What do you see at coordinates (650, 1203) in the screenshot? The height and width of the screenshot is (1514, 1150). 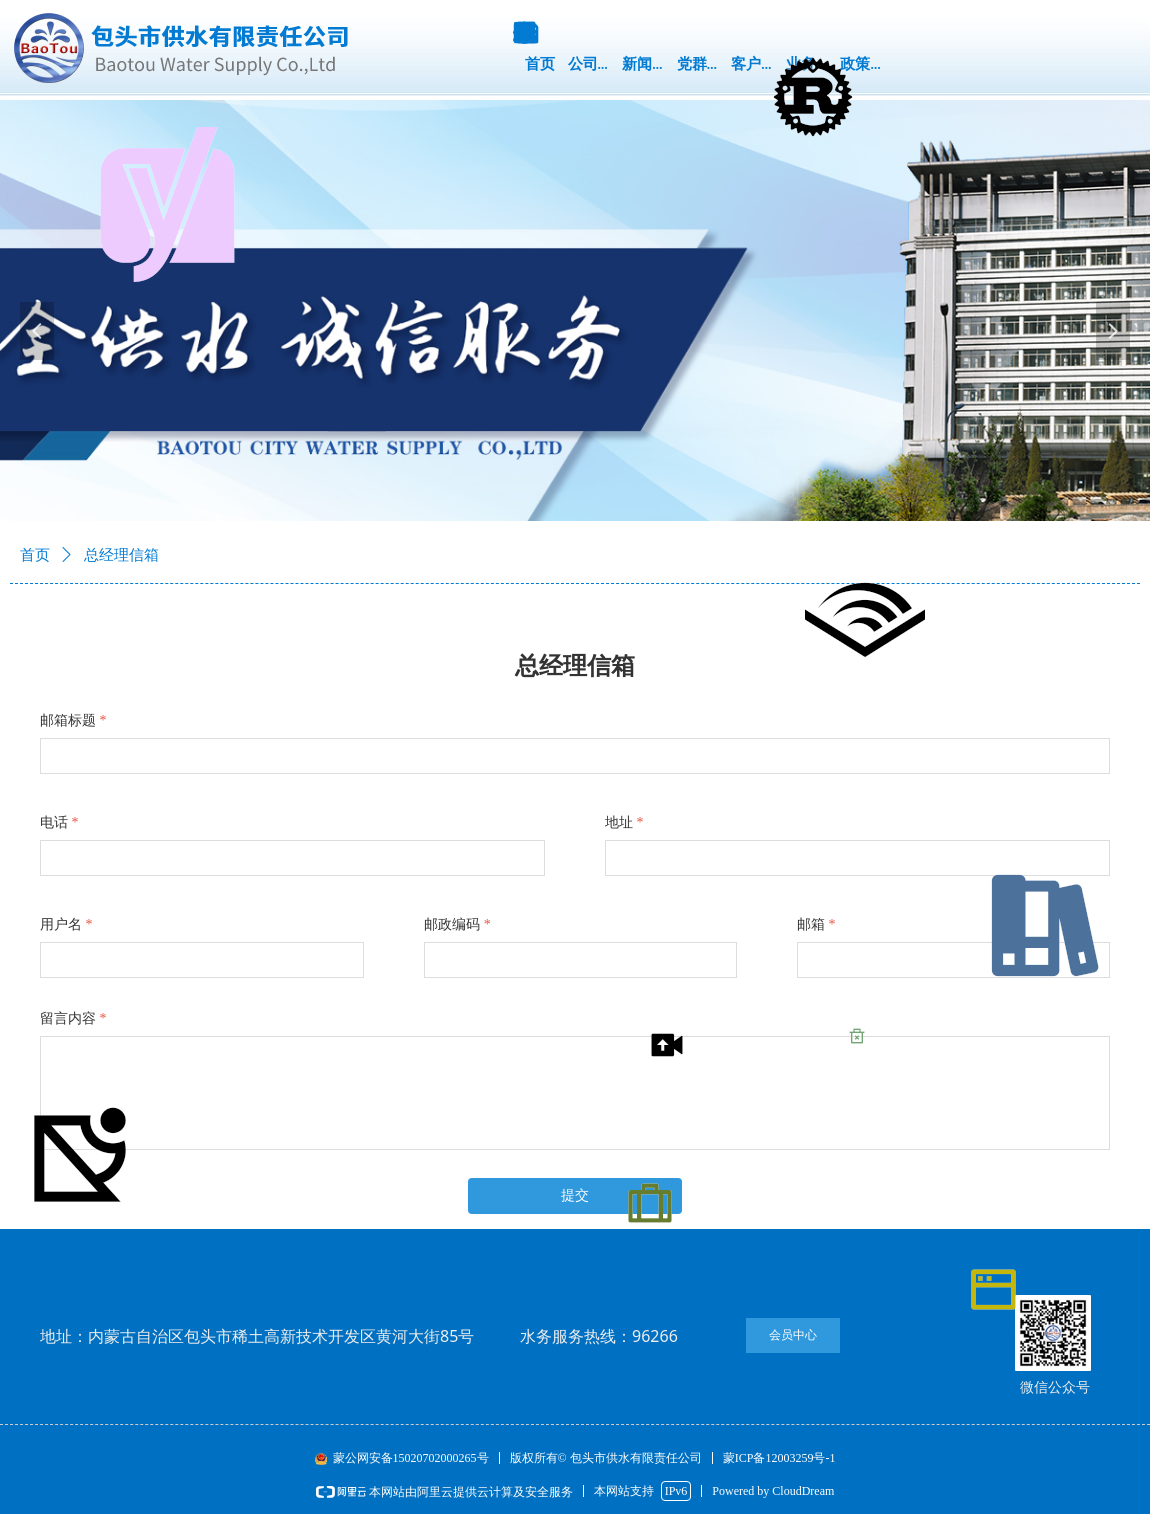 I see `access travel or trip planning features` at bounding box center [650, 1203].